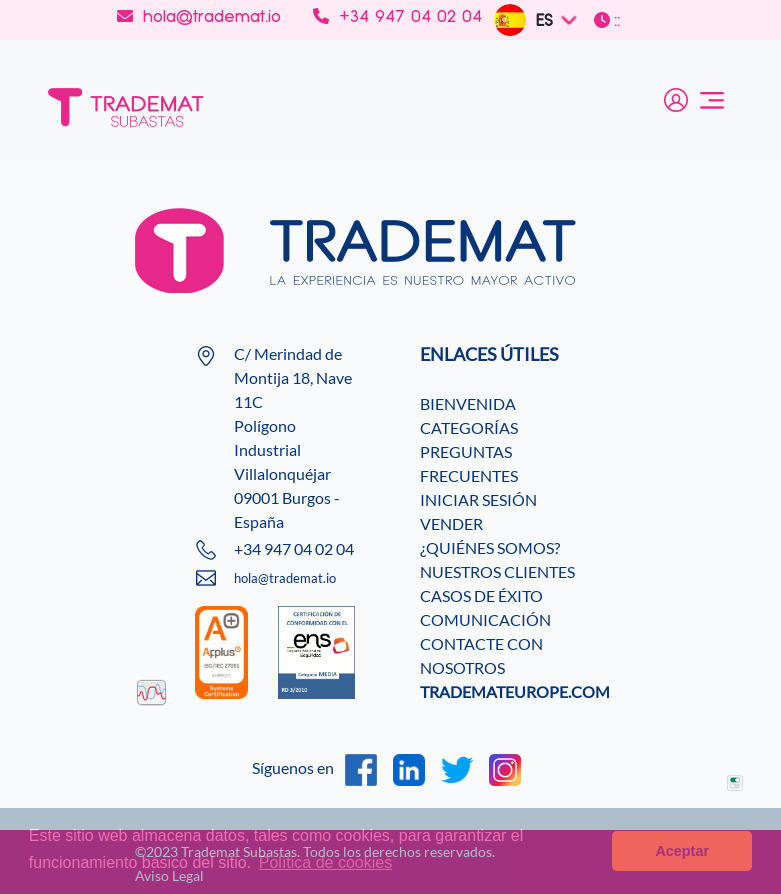  Describe the element at coordinates (735, 783) in the screenshot. I see `open system tweaks or settings customization` at that location.